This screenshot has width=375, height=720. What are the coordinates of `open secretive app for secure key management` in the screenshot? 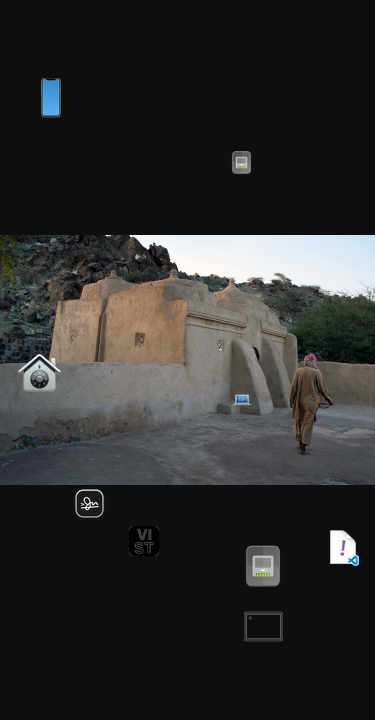 It's located at (89, 503).